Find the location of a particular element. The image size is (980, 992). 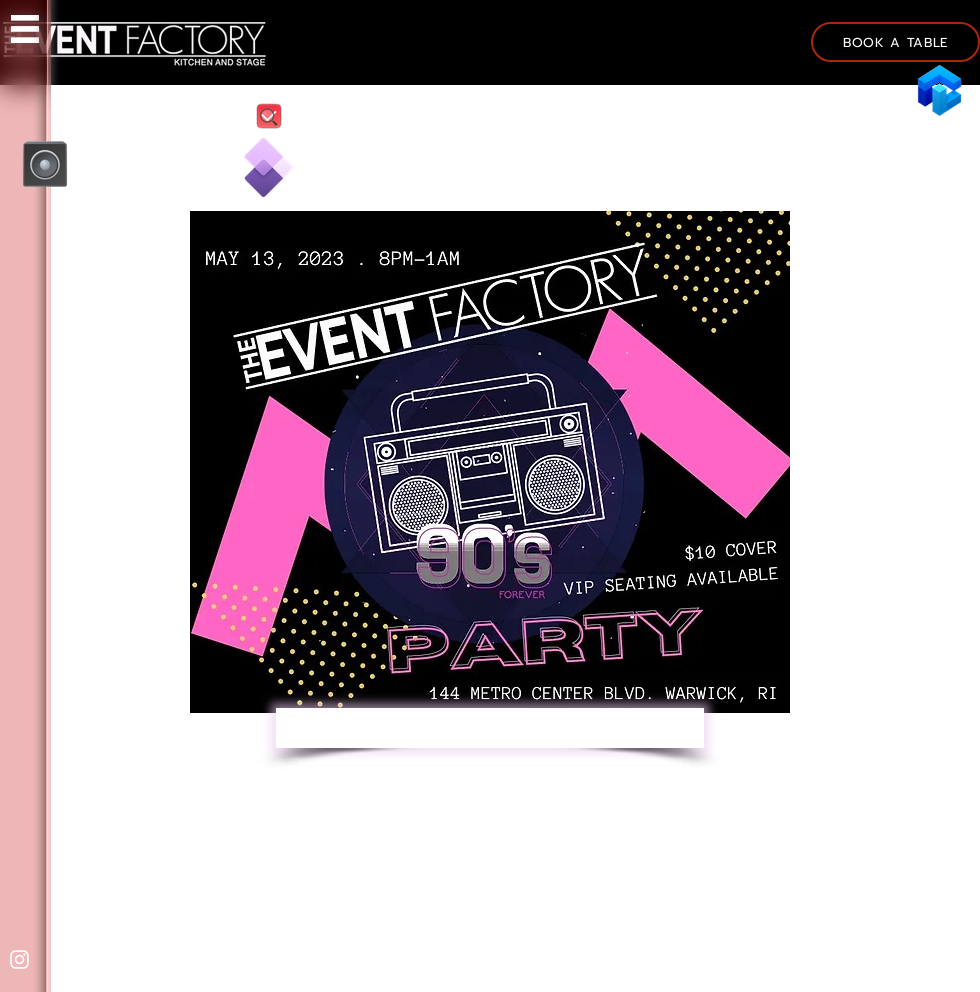

open dconf editor to modify system settings is located at coordinates (269, 116).